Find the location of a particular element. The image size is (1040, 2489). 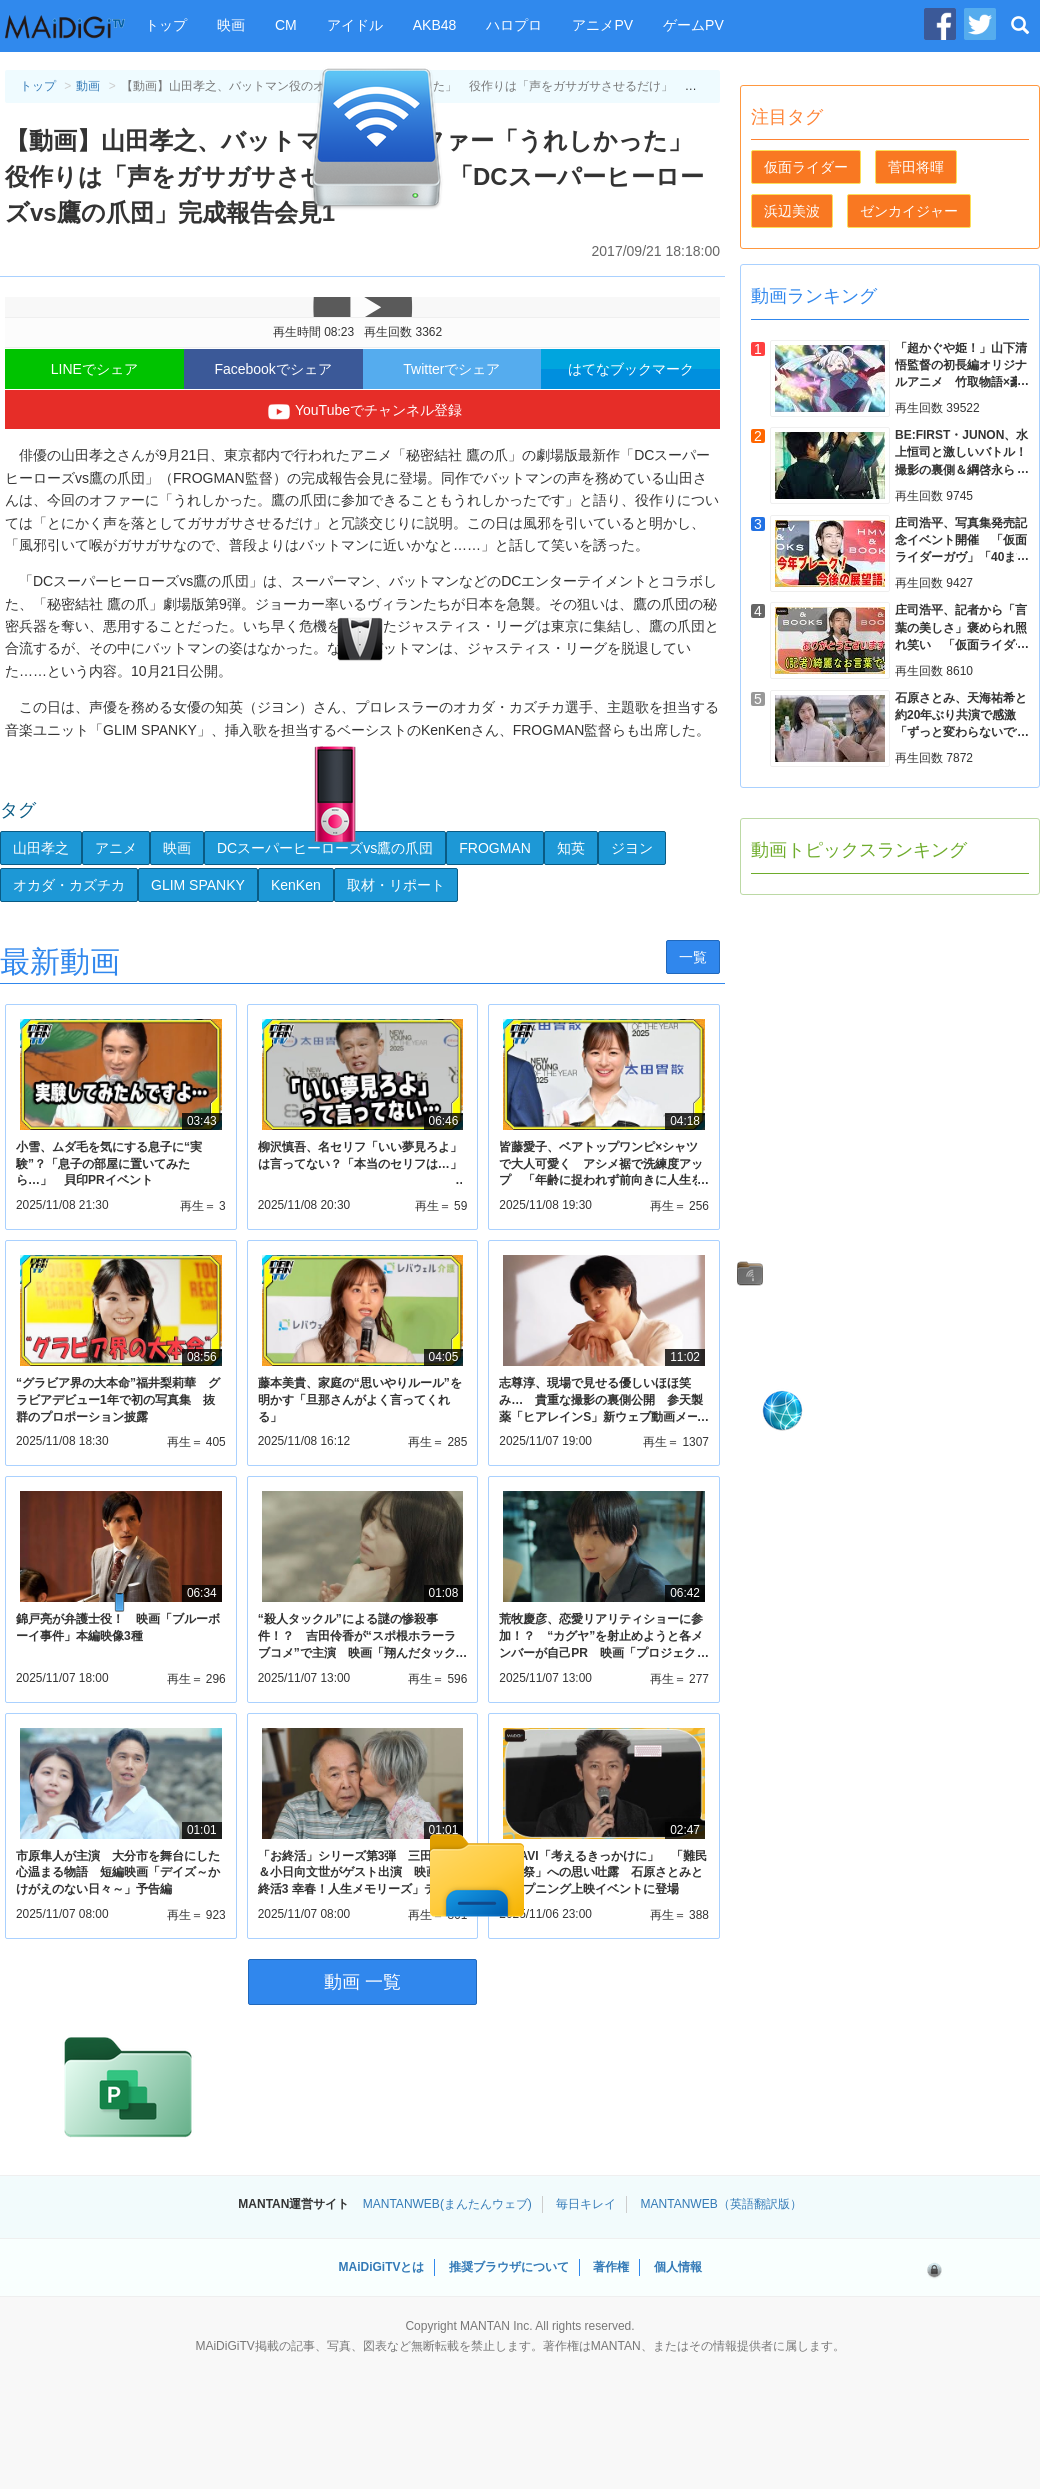

manage digital certificates and security credentials is located at coordinates (360, 639).